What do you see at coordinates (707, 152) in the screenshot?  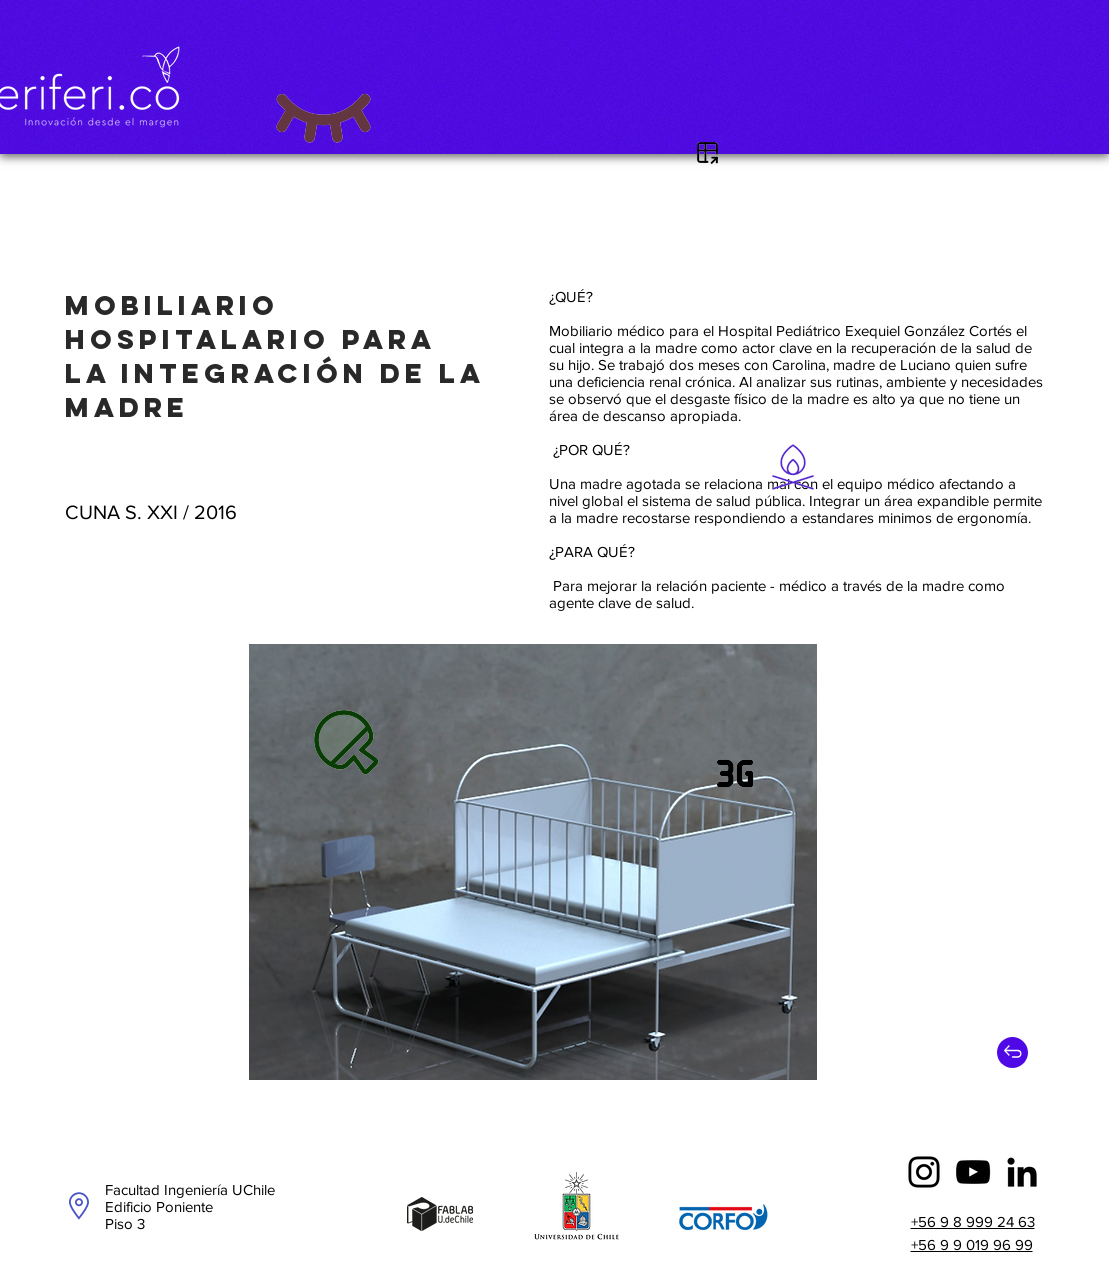 I see `share table or spreadsheet data` at bounding box center [707, 152].